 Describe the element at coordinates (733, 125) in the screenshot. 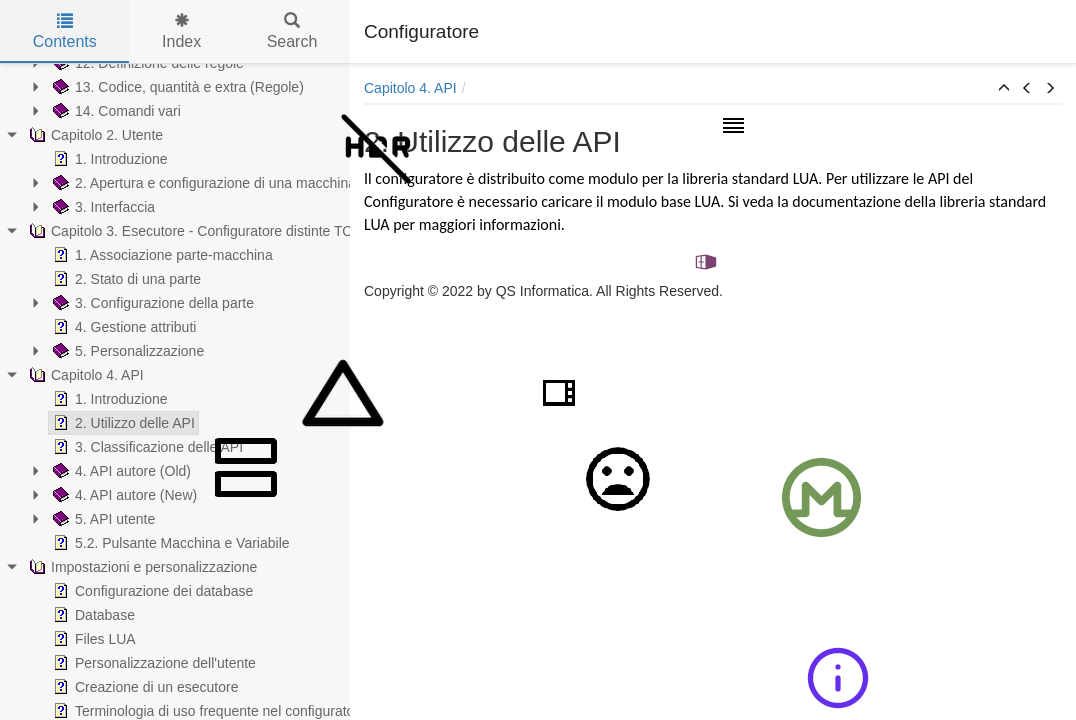

I see `open navigation menu` at that location.